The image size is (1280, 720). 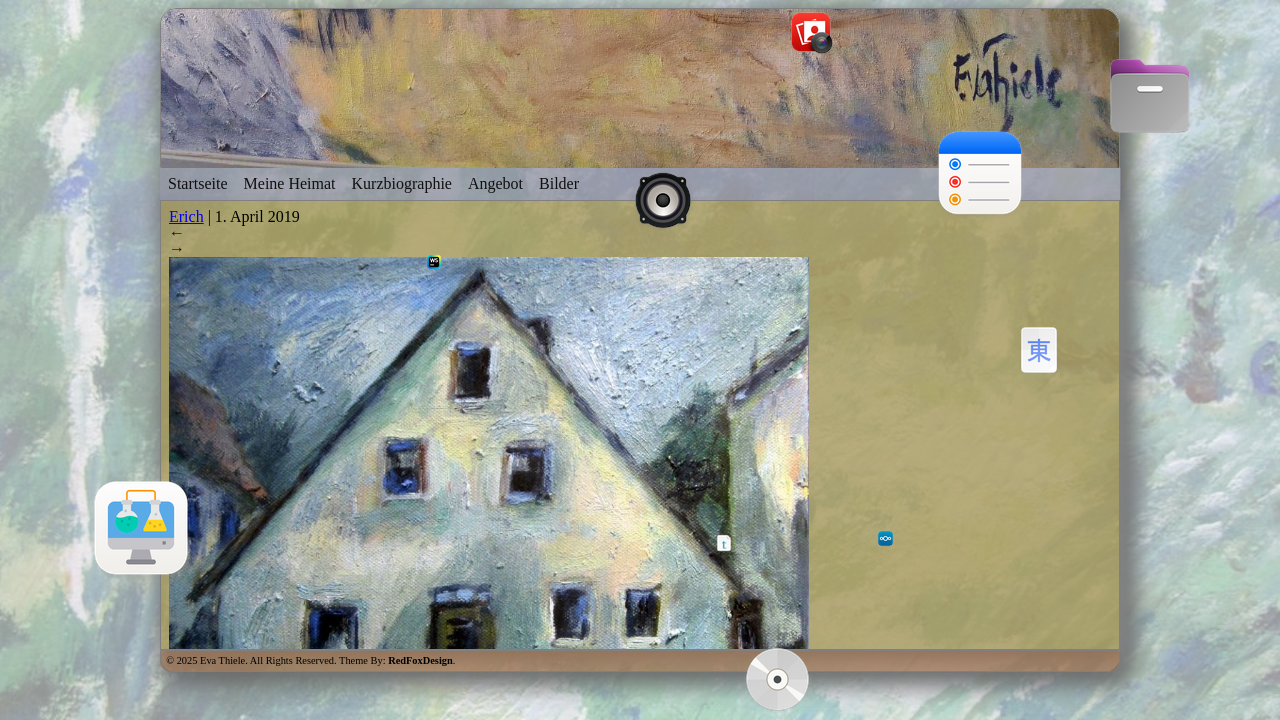 I want to click on open Photo Booth app, so click(x=811, y=32).